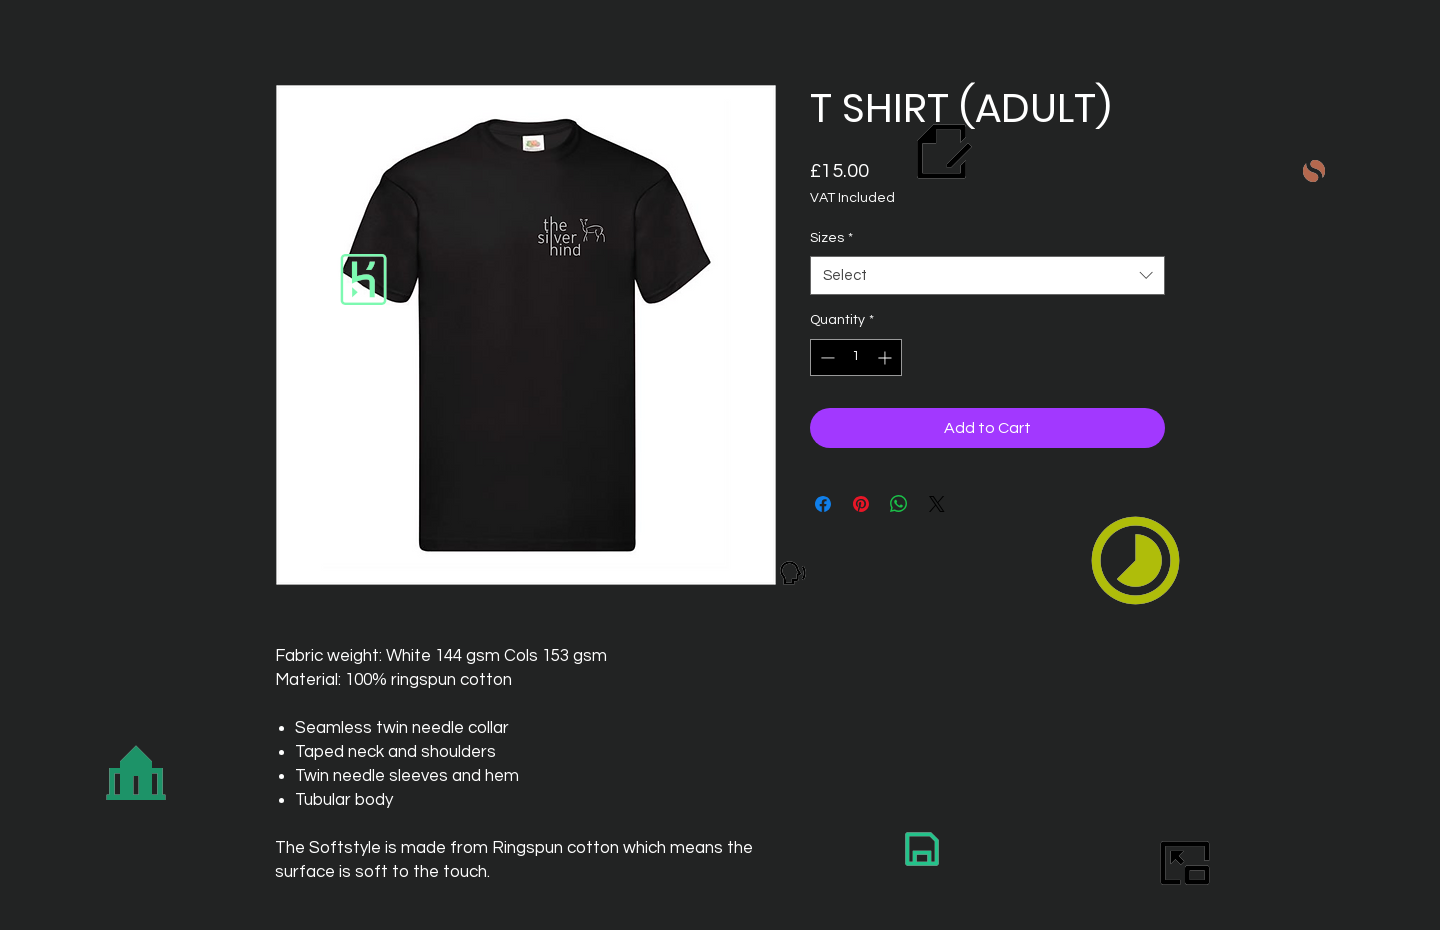  I want to click on indicates task or download is 50% complete, so click(1135, 560).